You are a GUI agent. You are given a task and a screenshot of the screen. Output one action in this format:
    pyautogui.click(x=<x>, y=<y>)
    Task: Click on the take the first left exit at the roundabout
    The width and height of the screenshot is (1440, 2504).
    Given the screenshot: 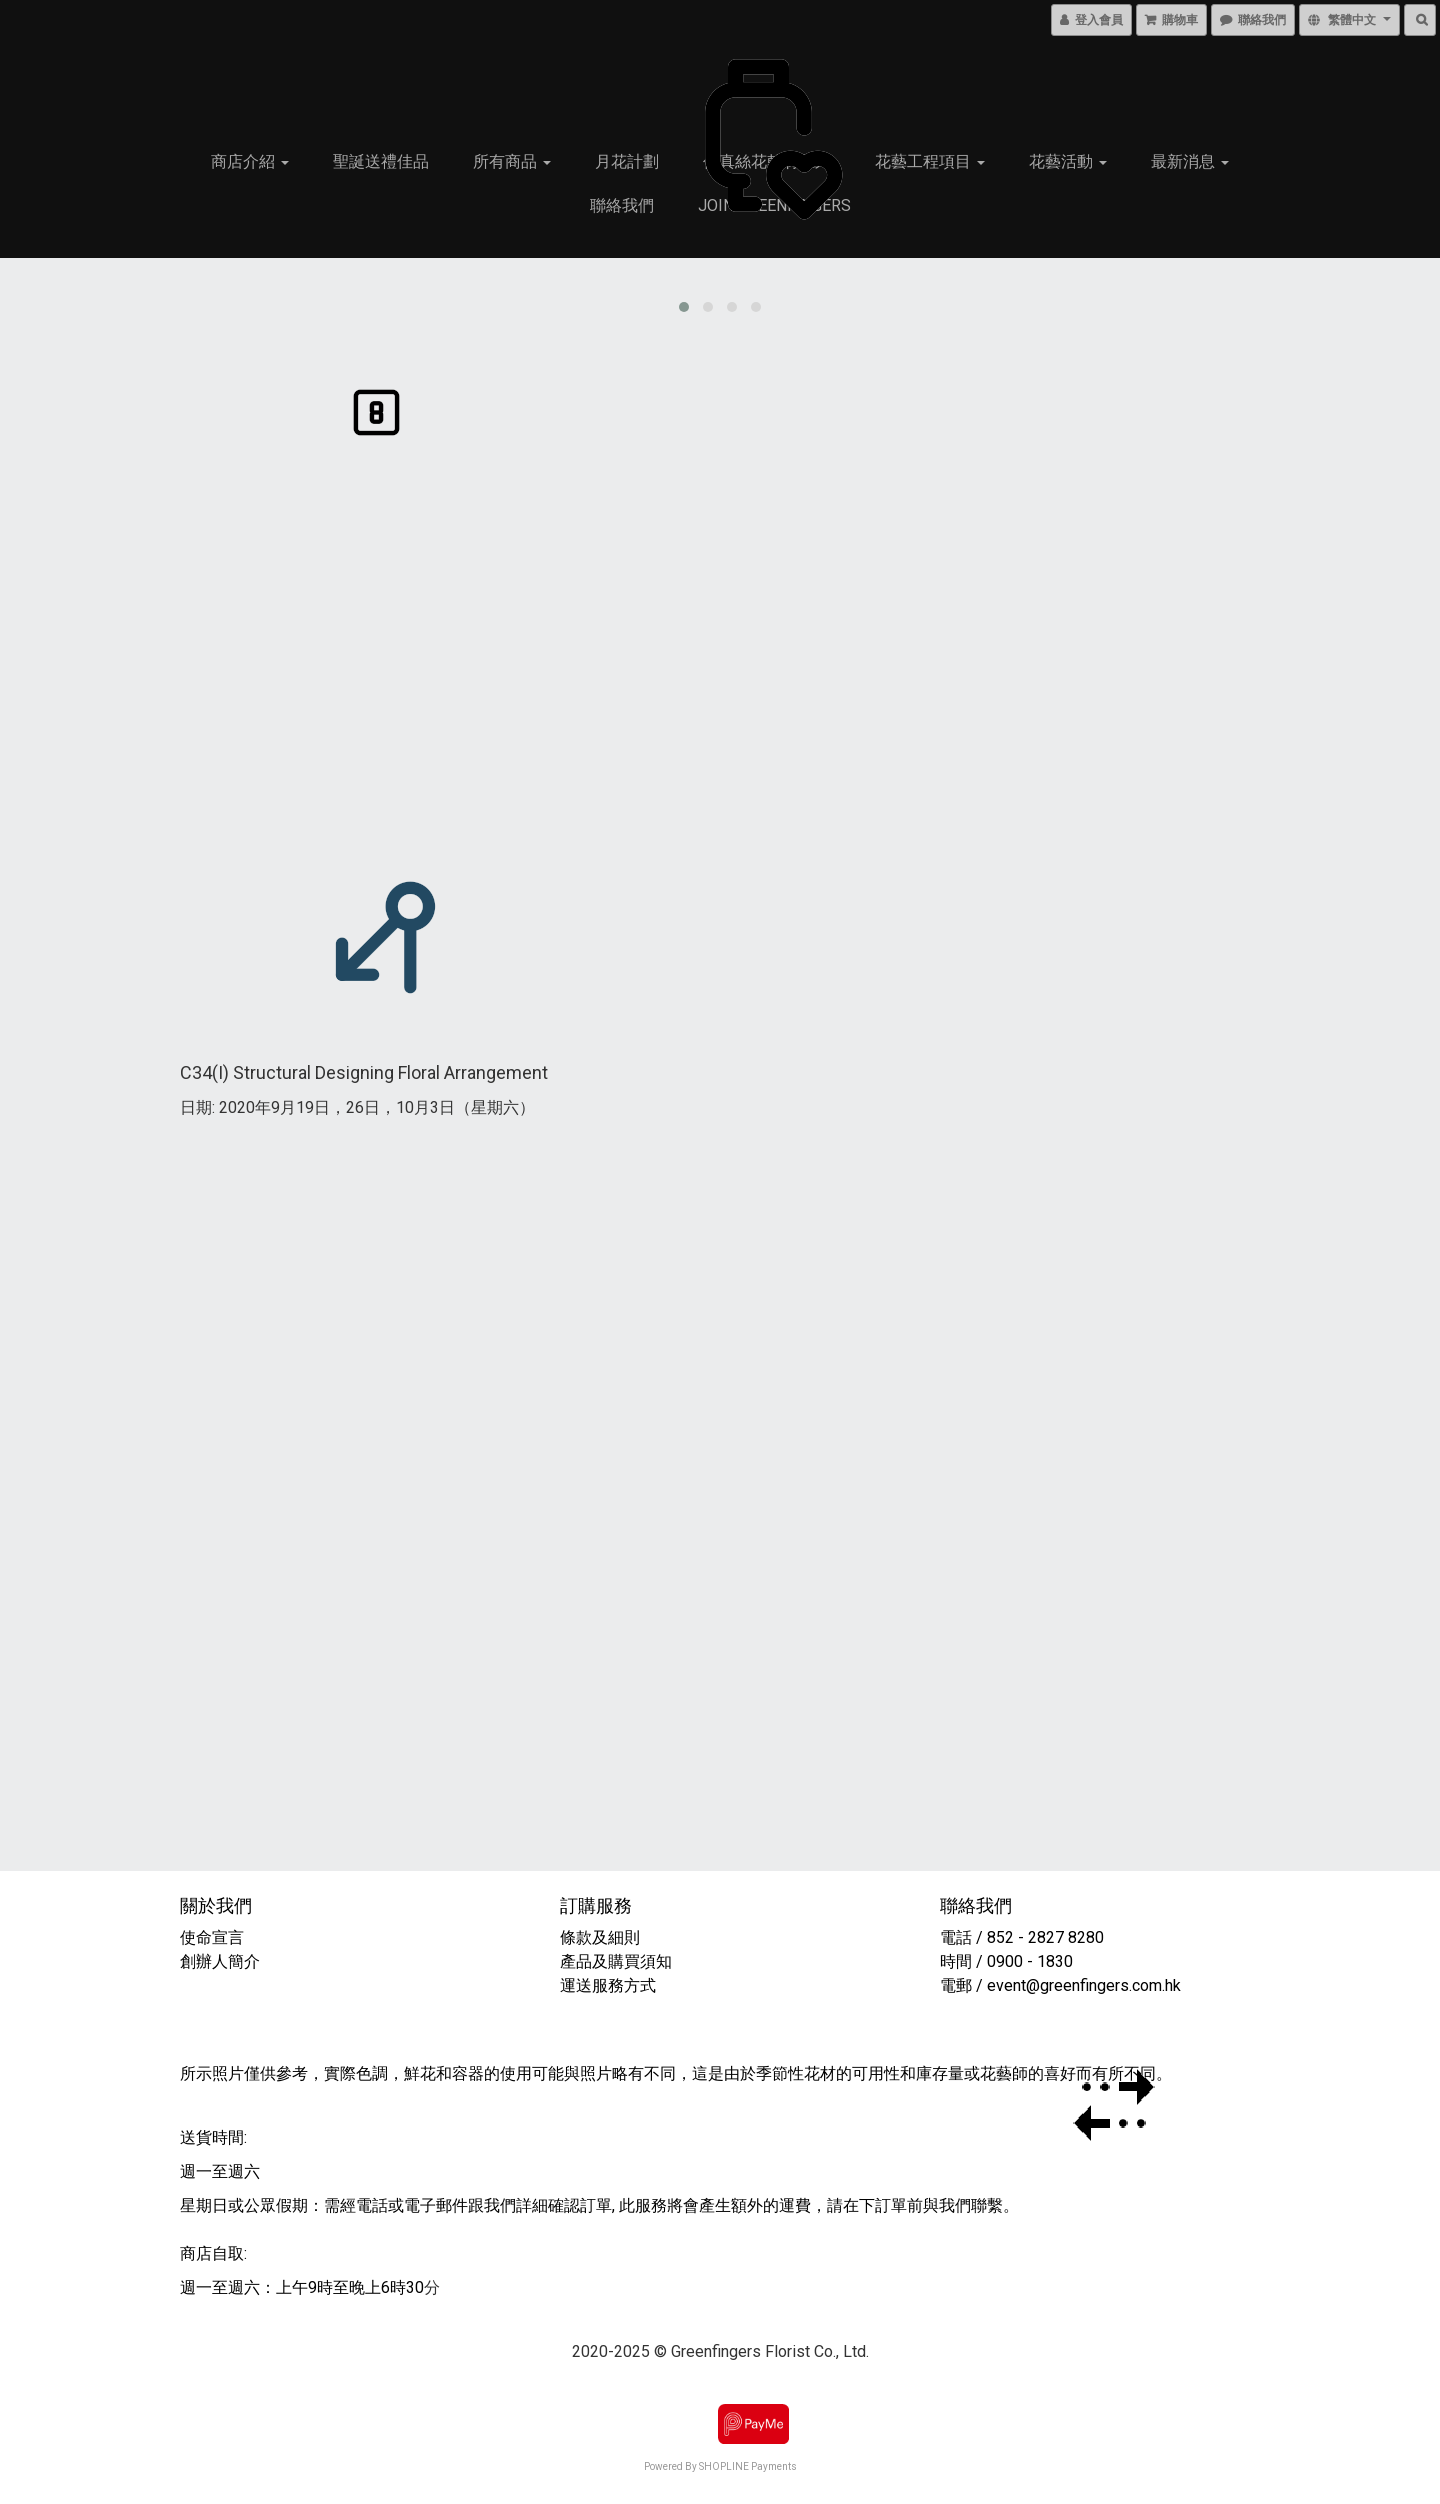 What is the action you would take?
    pyautogui.click(x=385, y=937)
    